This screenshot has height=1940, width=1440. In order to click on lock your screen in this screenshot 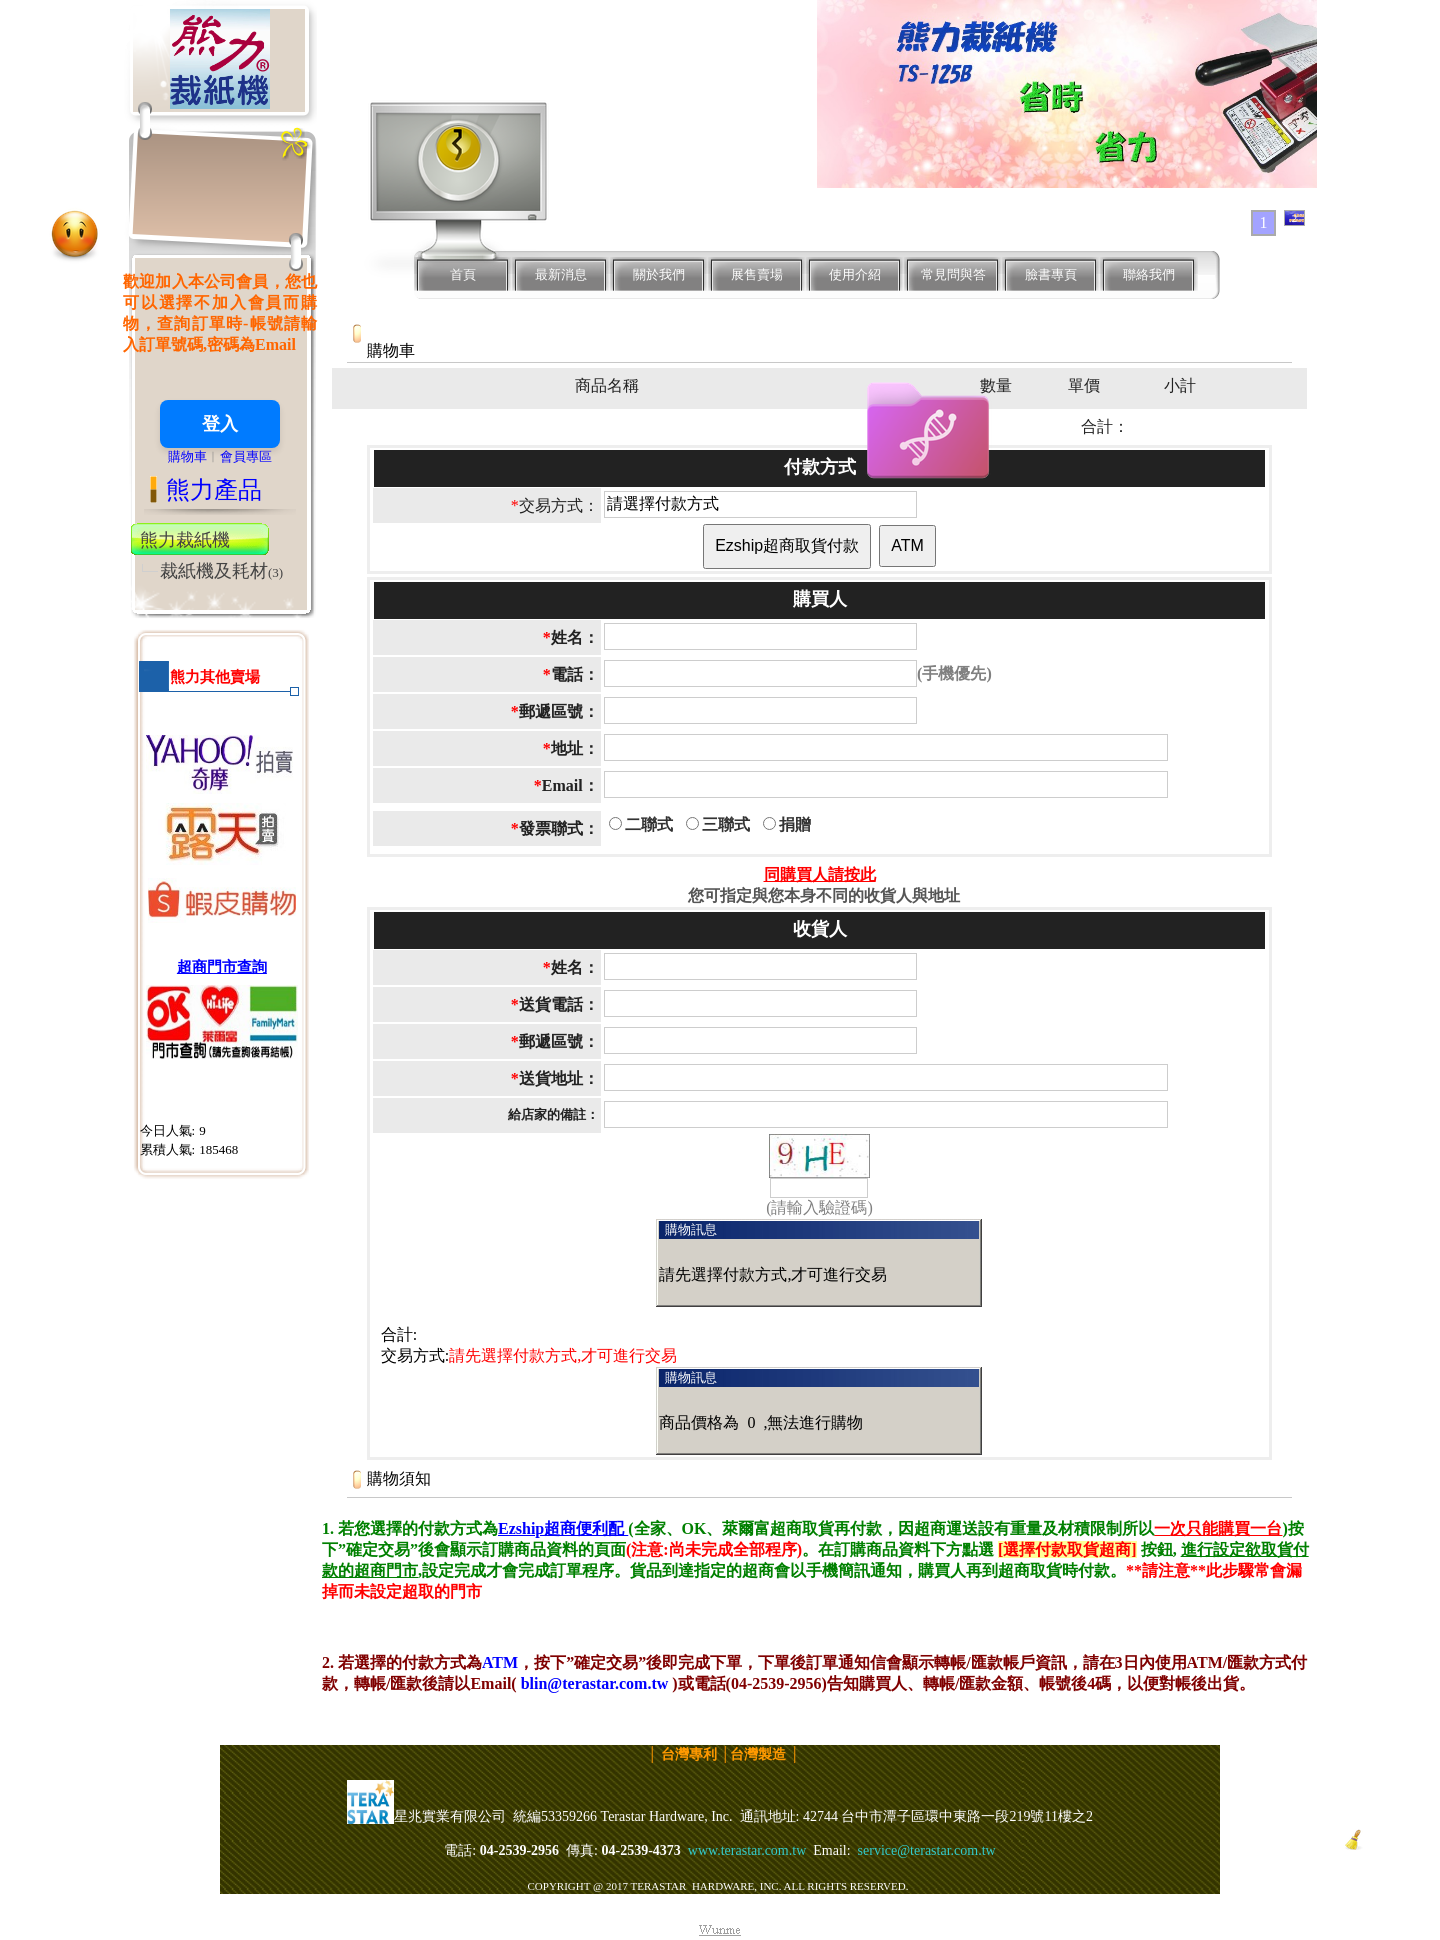, I will do `click(458, 179)`.